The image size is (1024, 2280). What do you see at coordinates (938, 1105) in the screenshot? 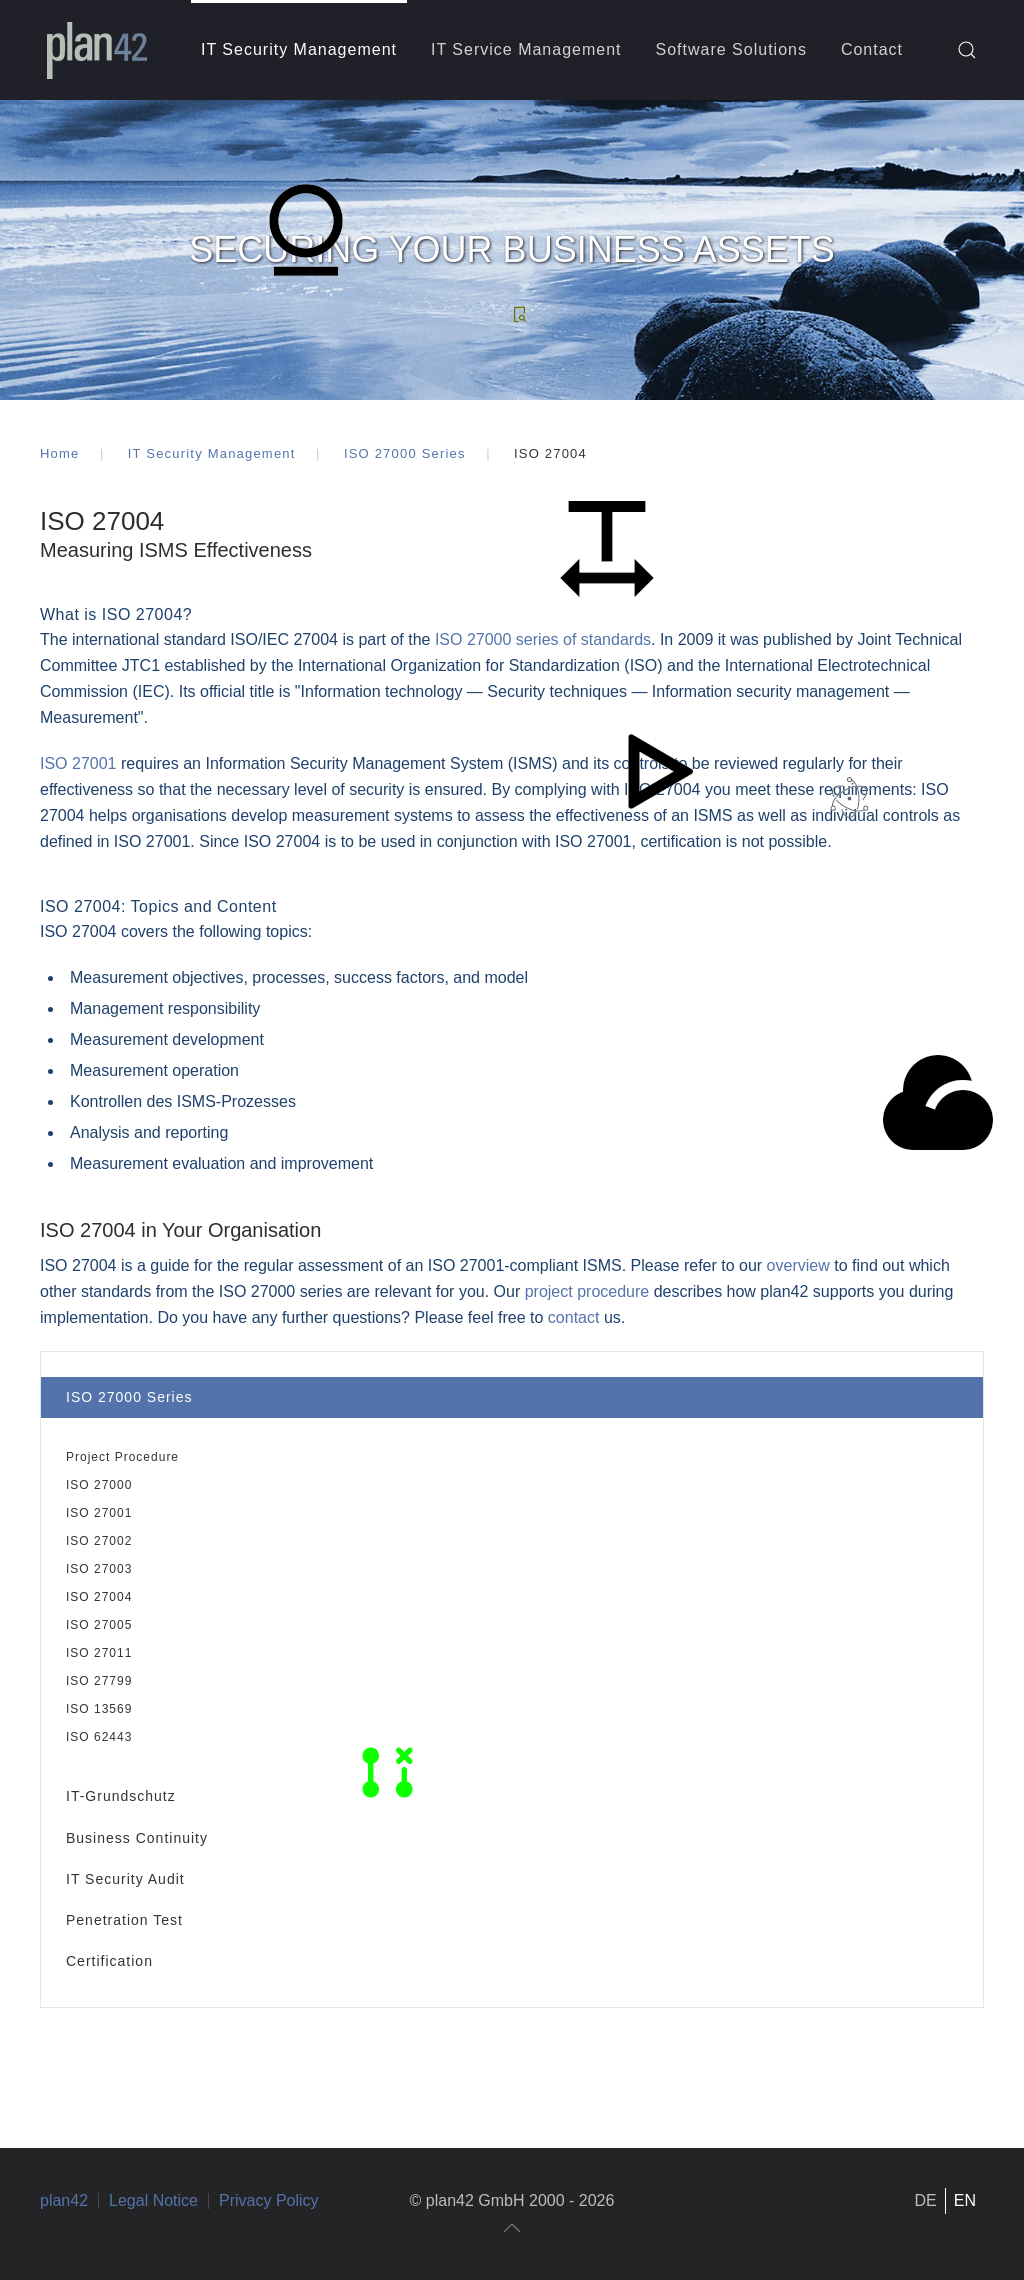
I see `access cloud storage` at bounding box center [938, 1105].